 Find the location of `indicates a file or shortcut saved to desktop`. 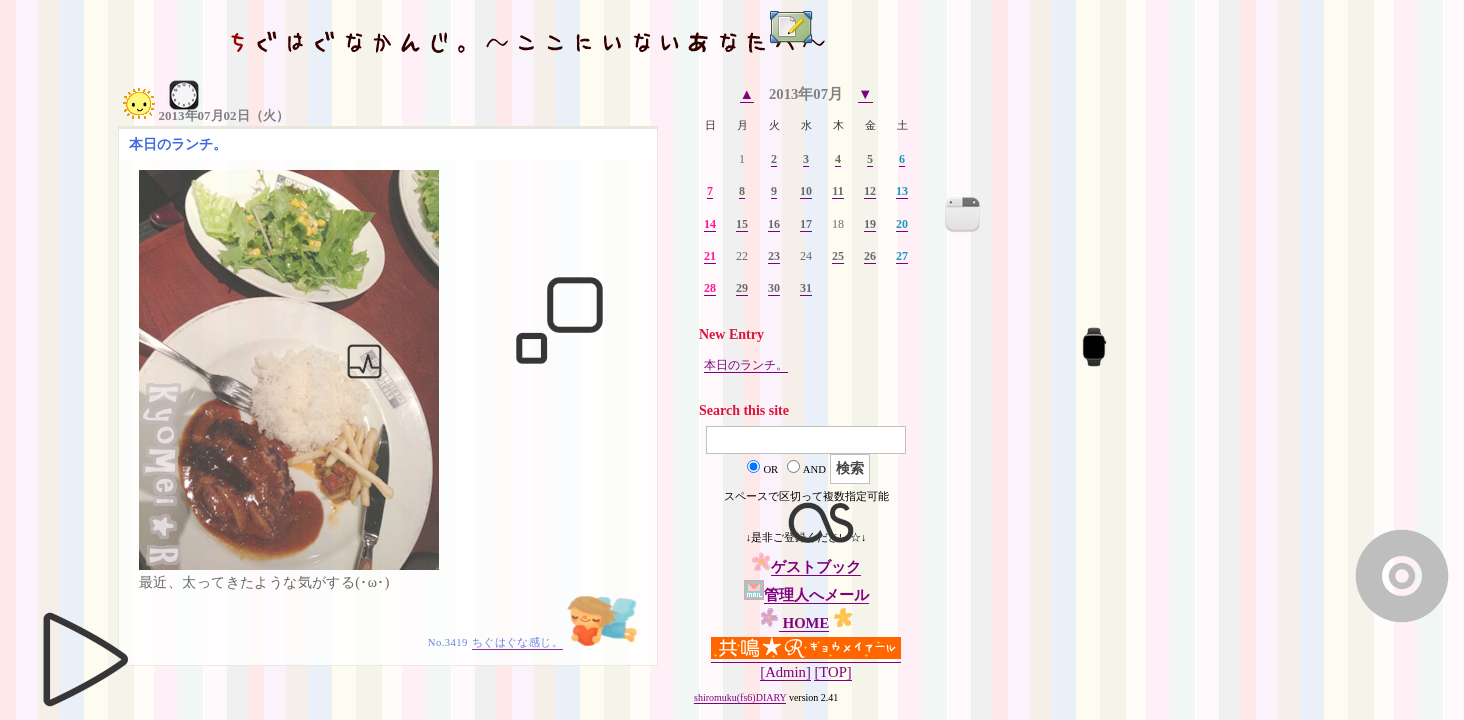

indicates a file or shortcut saved to desktop is located at coordinates (791, 27).